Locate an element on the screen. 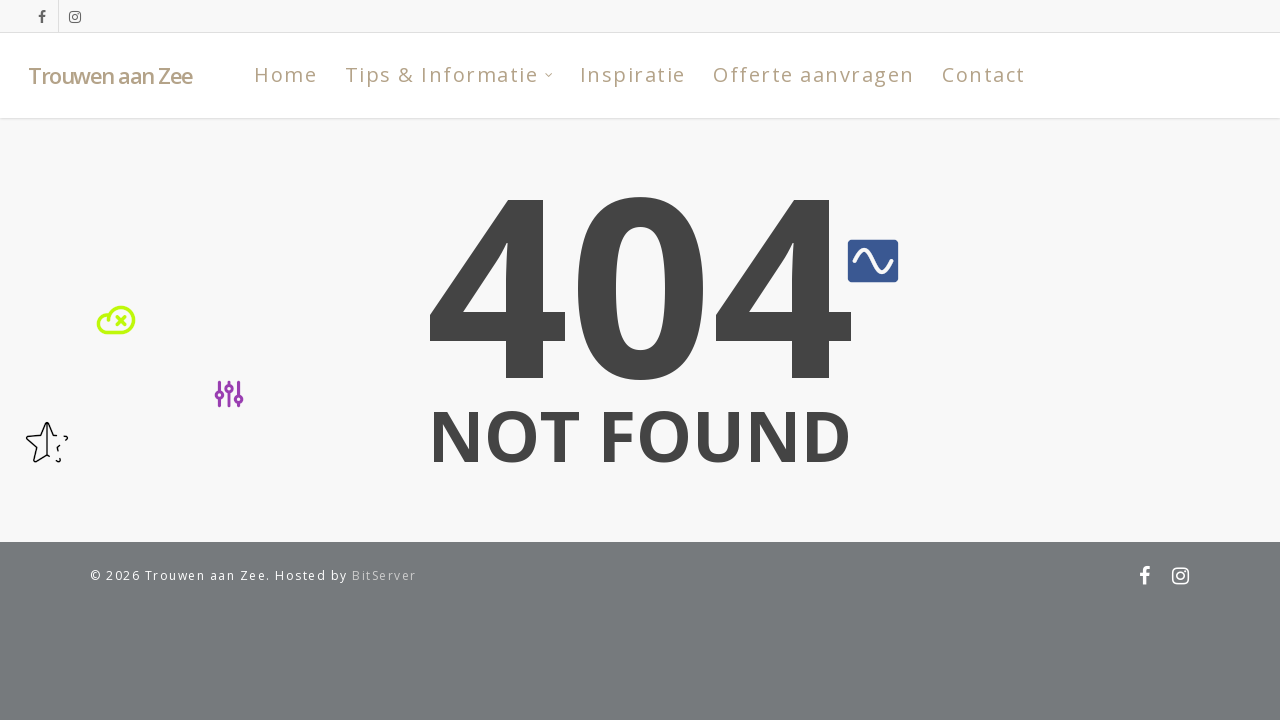  disconnect from cloud storage is located at coordinates (116, 320).